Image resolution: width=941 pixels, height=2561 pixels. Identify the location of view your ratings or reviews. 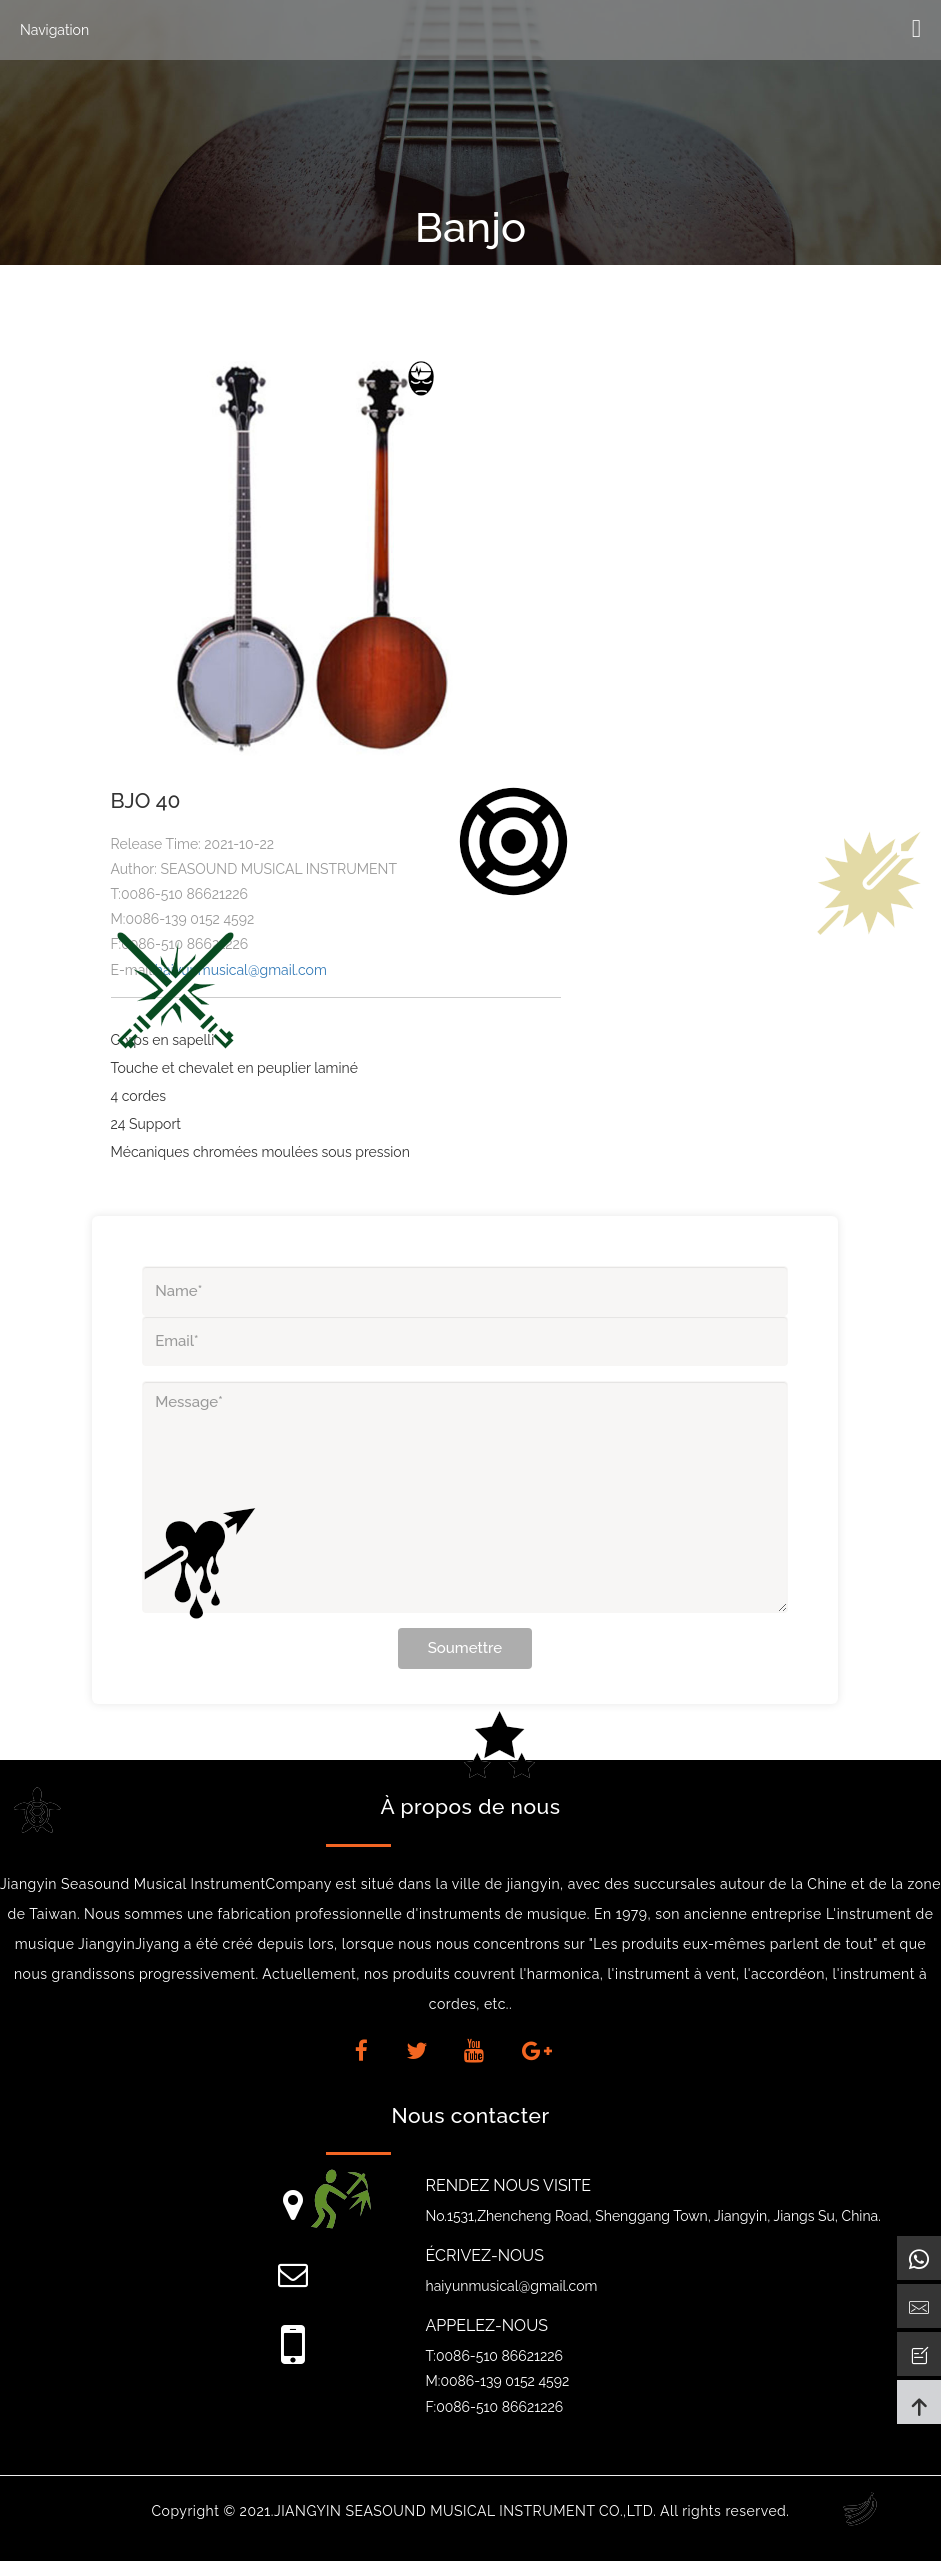
(499, 1744).